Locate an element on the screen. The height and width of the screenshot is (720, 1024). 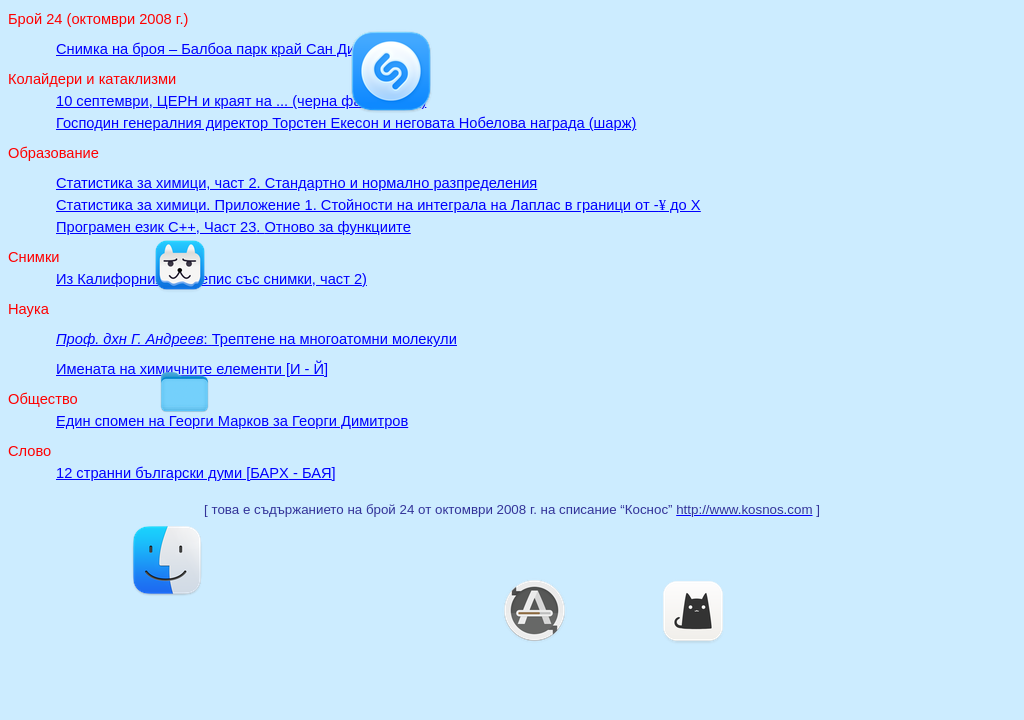
identify a song playing nearby is located at coordinates (391, 71).